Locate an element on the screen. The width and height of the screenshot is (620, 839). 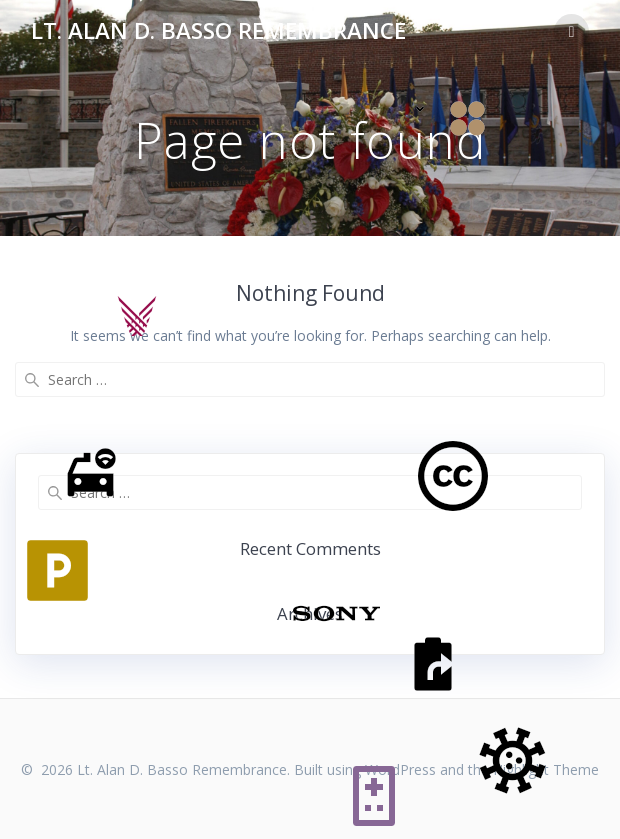
the game awards official logo is located at coordinates (137, 316).